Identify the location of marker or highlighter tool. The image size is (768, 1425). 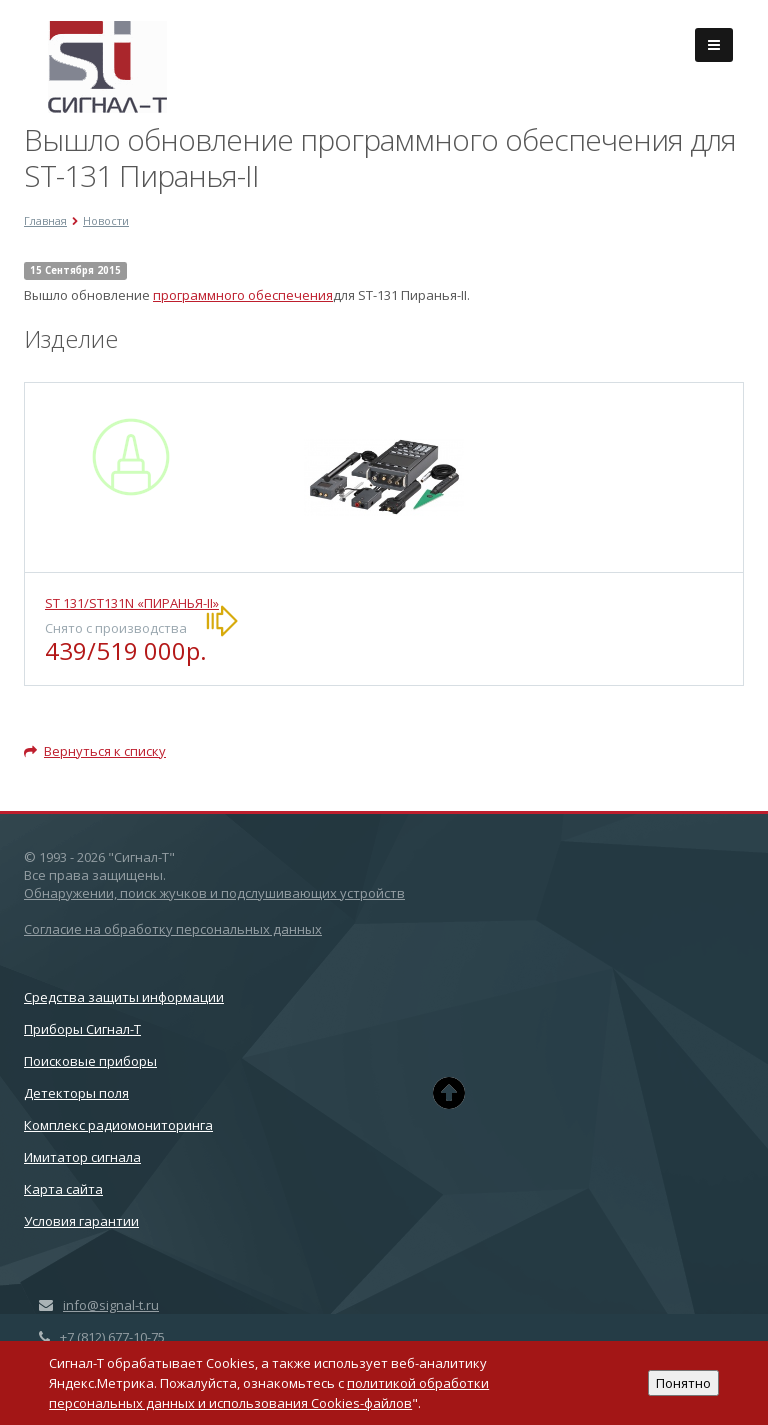
(131, 457).